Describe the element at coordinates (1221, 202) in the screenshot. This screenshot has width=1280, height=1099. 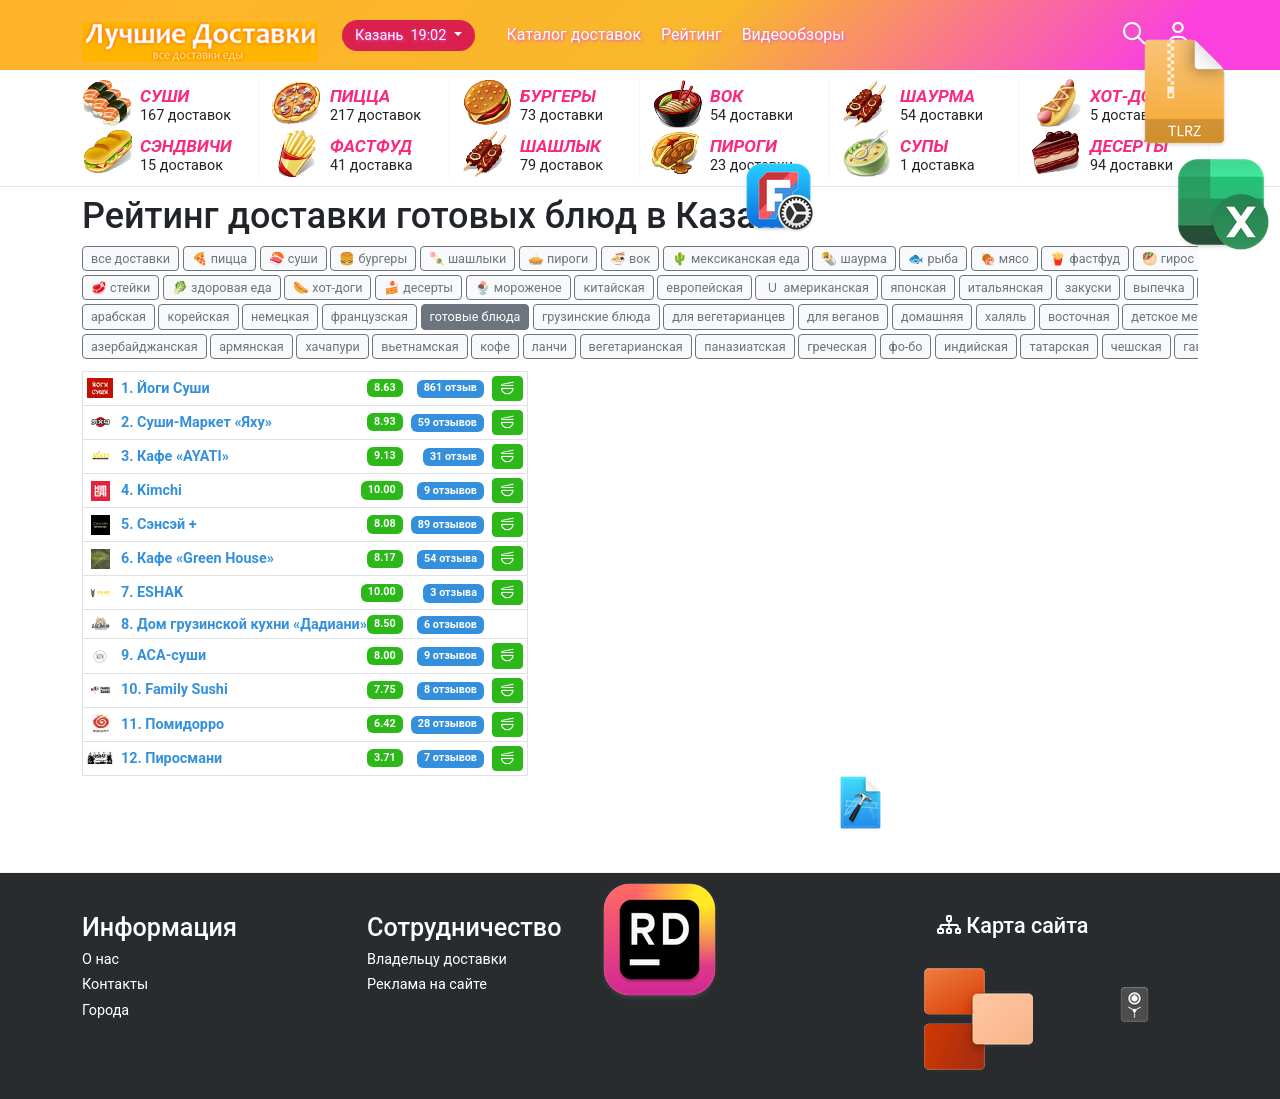
I see `open Microsoft Excel` at that location.